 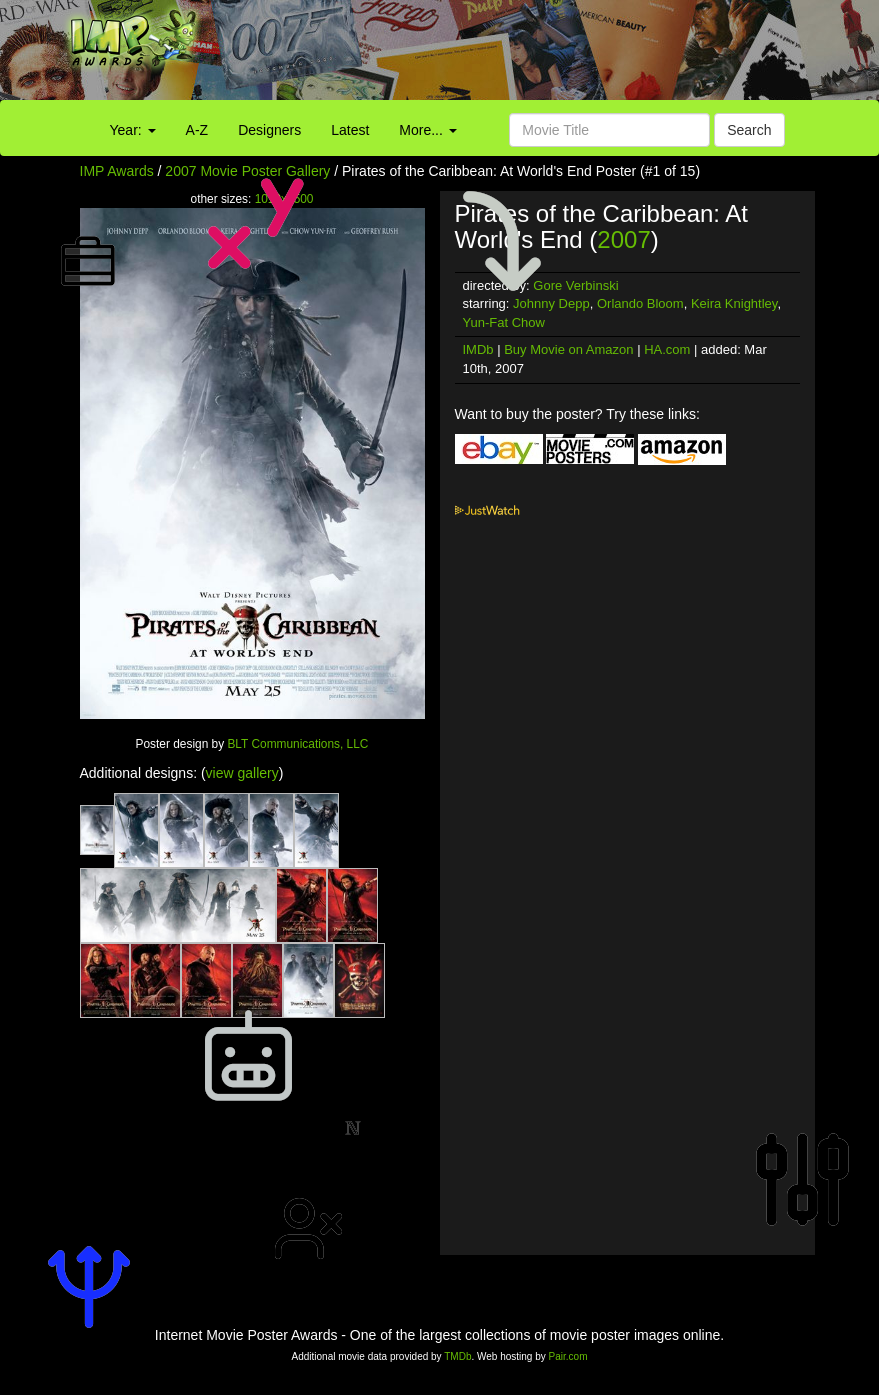 What do you see at coordinates (353, 1128) in the screenshot?
I see `open notion app` at bounding box center [353, 1128].